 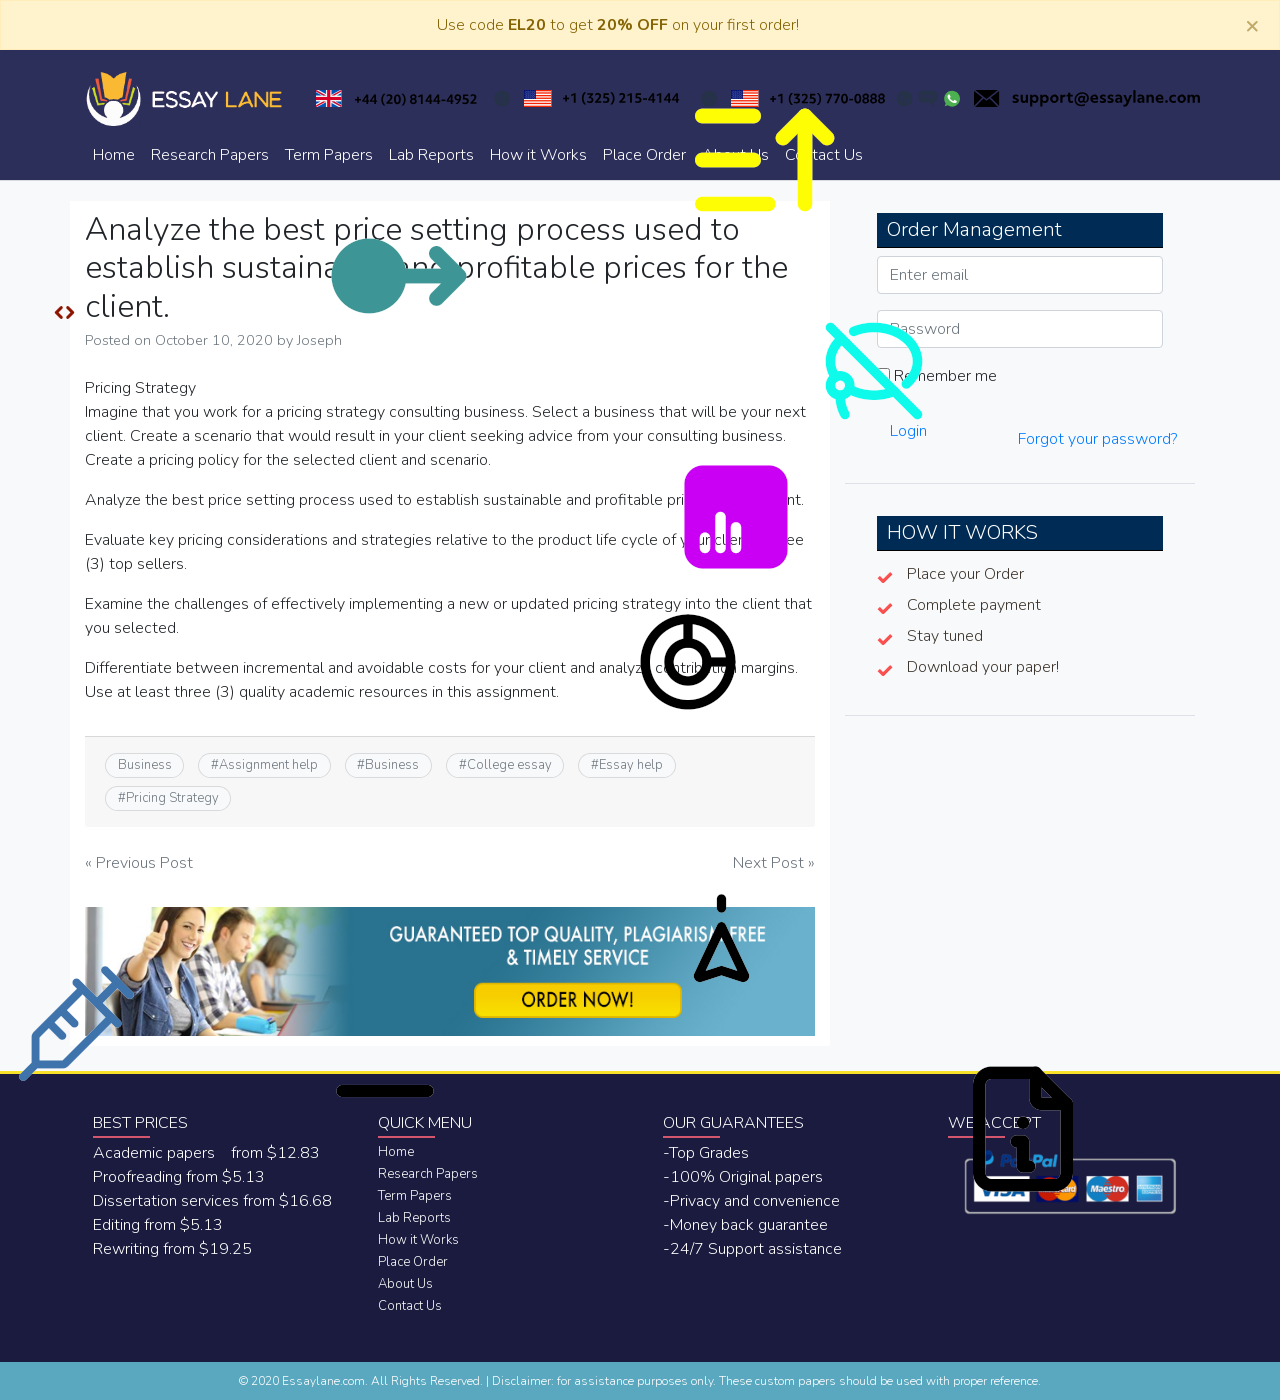 I want to click on access medical or health-related features, so click(x=76, y=1023).